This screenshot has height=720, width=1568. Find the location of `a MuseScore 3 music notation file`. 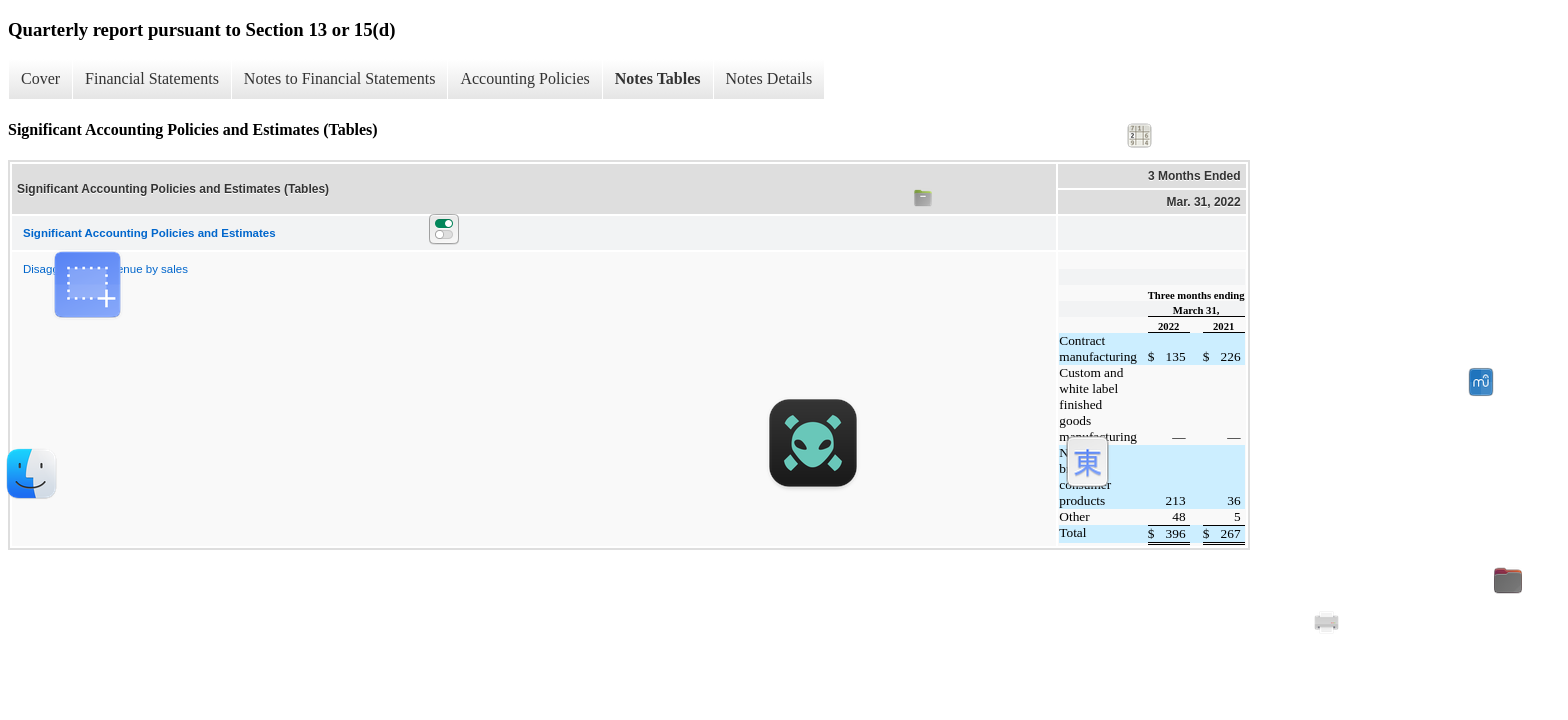

a MuseScore 3 music notation file is located at coordinates (1481, 382).